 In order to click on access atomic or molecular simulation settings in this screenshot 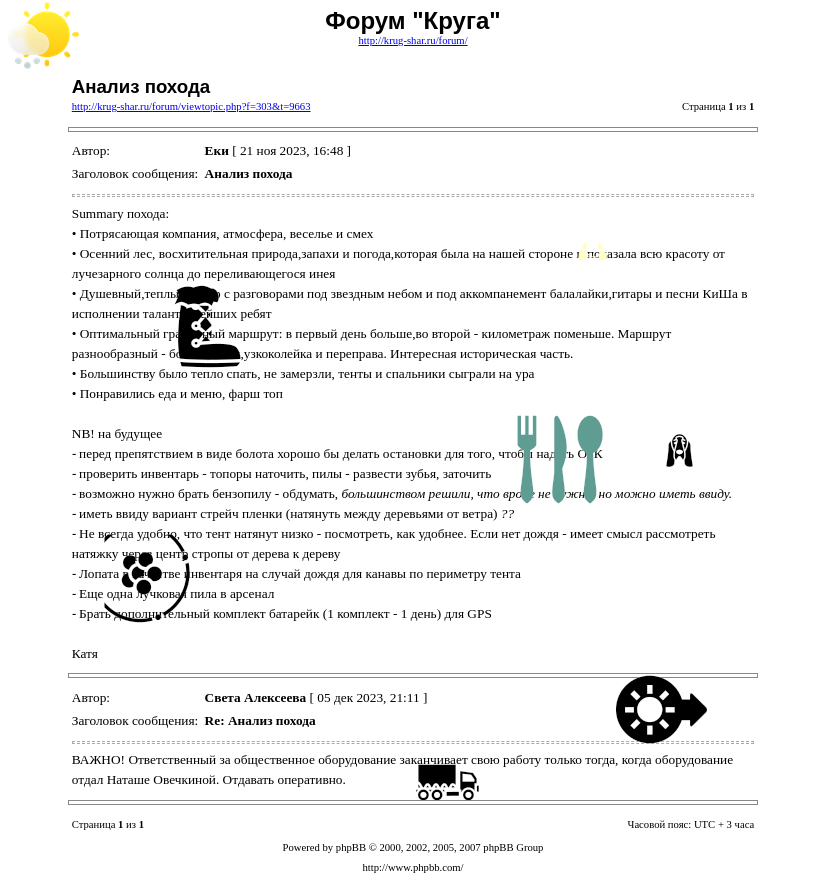, I will do `click(149, 579)`.